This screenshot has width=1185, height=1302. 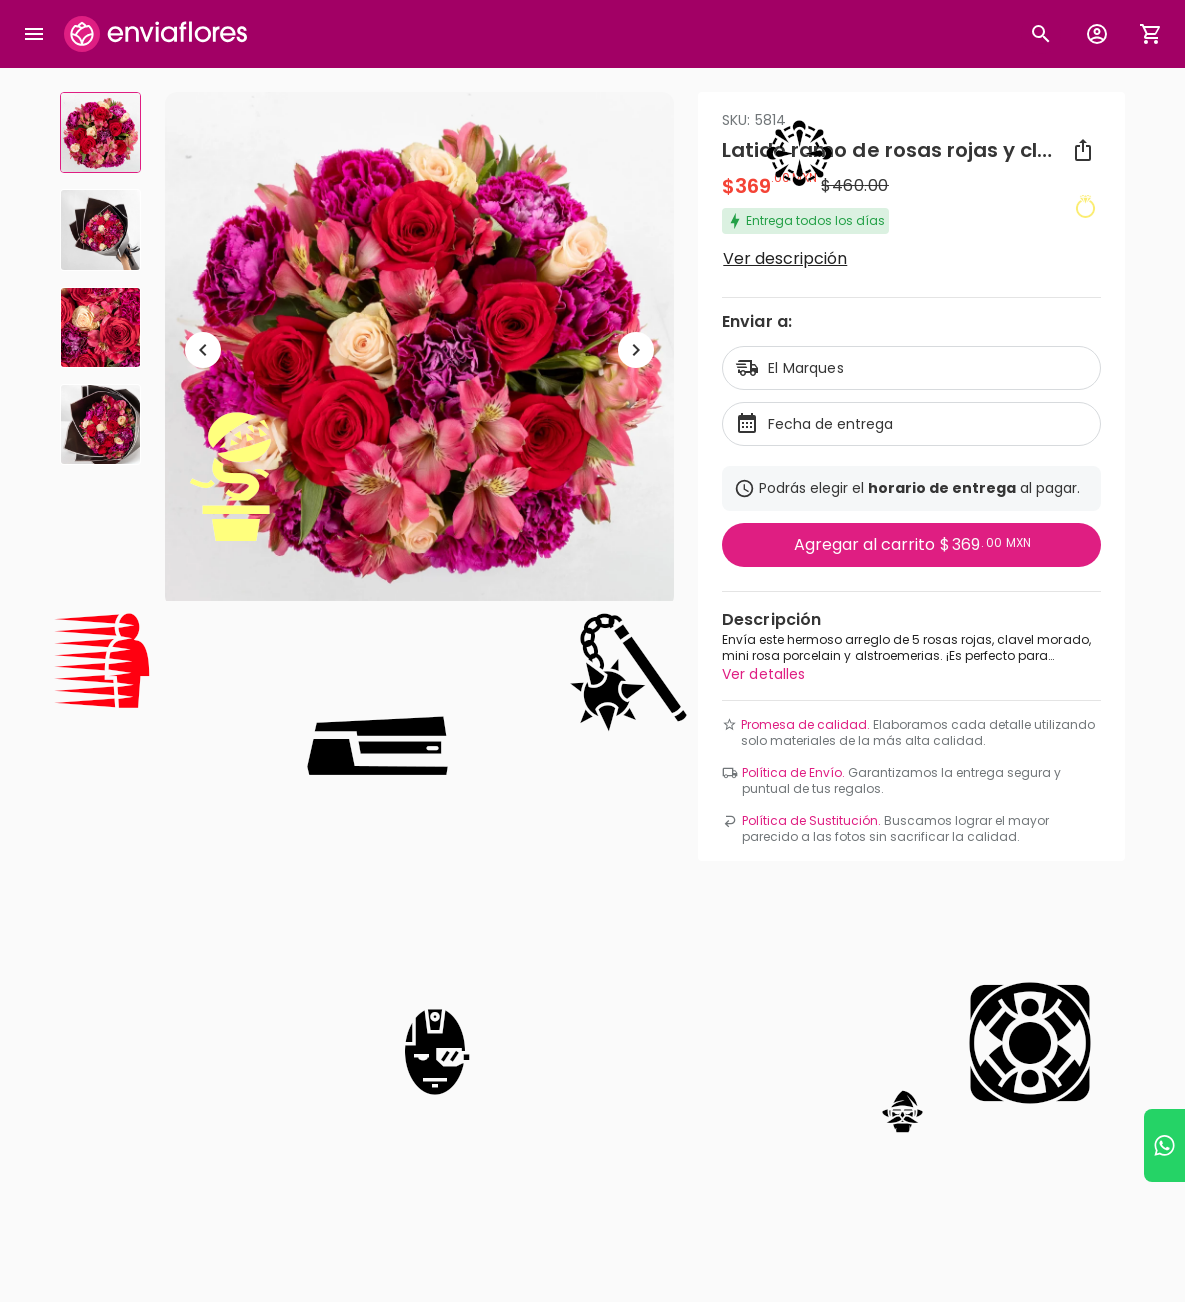 I want to click on indicates premium or luxury item status, so click(x=1085, y=206).